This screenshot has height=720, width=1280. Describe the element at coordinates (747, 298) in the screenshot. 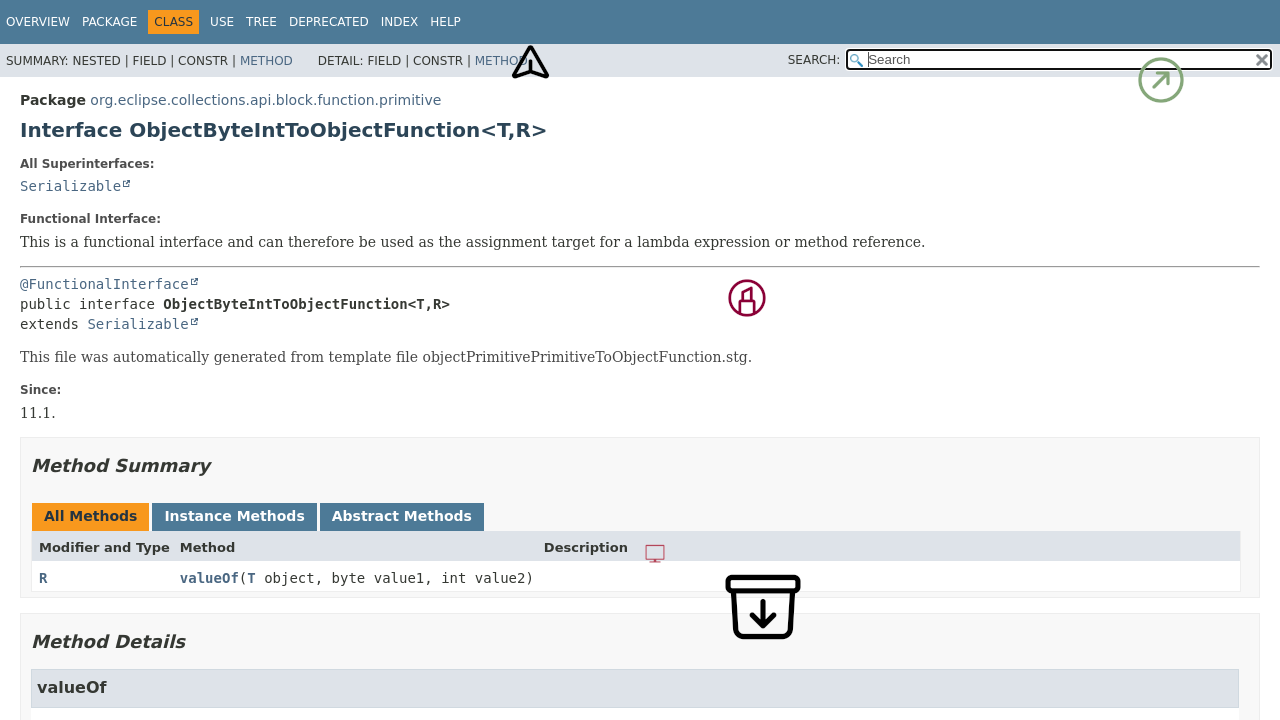

I see `highlight or mark selected text` at that location.